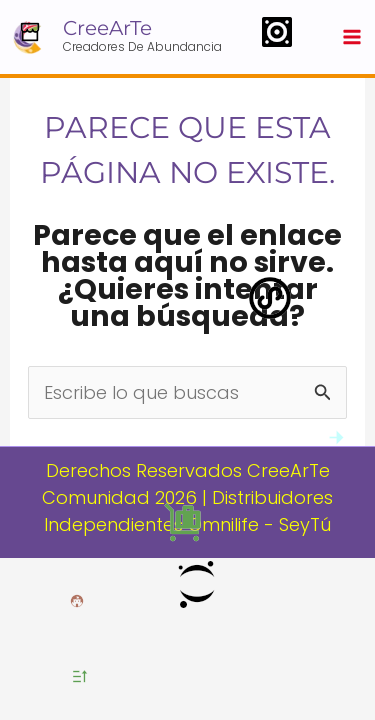  Describe the element at coordinates (77, 601) in the screenshot. I see `fort awesome brand logo` at that location.